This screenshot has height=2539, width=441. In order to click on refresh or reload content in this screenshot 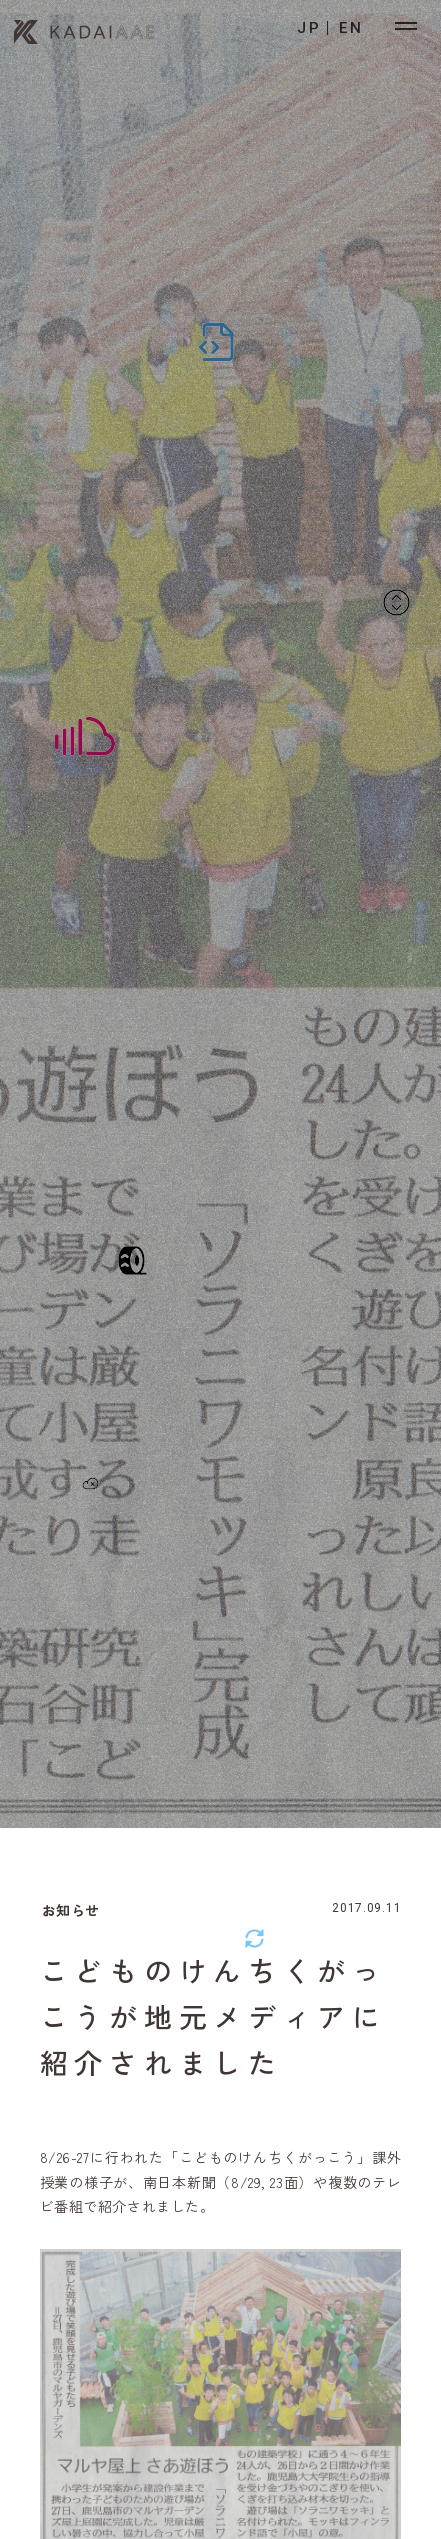, I will do `click(254, 1938)`.